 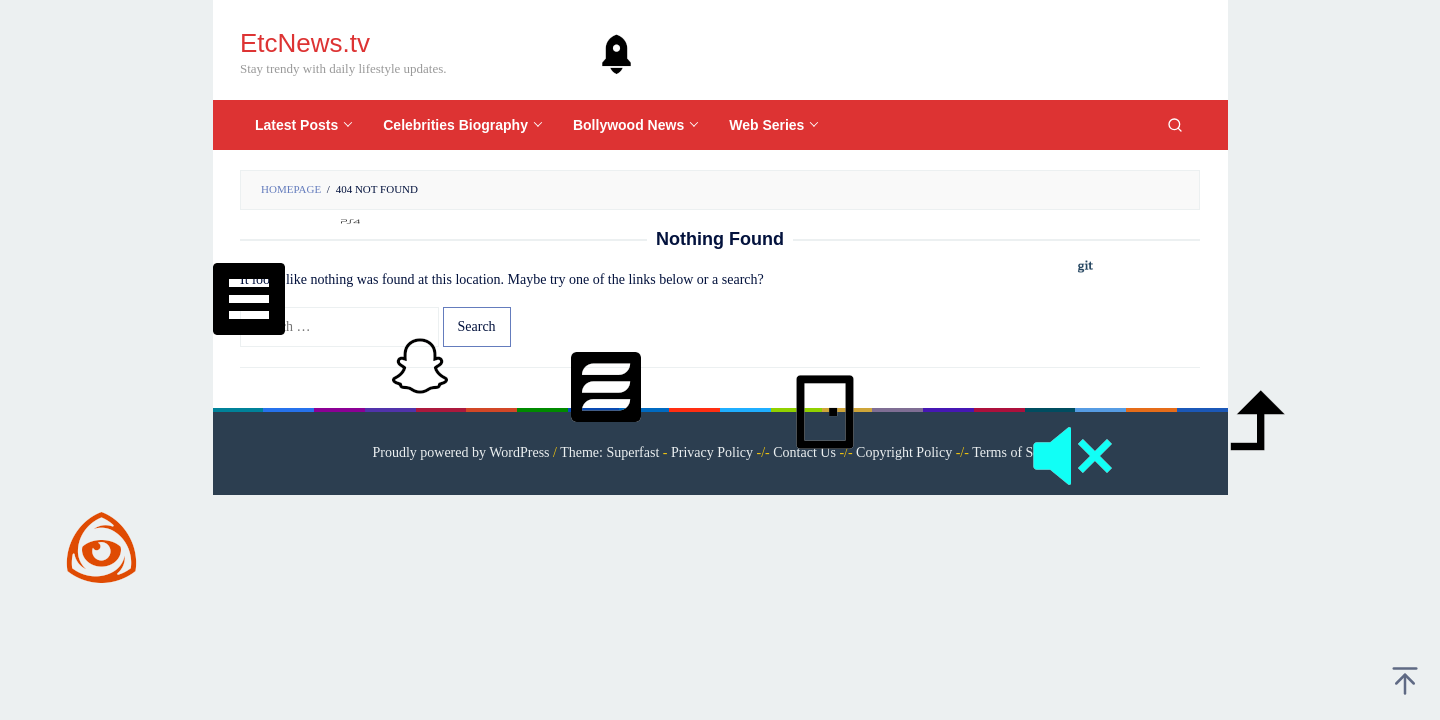 I want to click on mute or unmute audio, so click(x=1071, y=456).